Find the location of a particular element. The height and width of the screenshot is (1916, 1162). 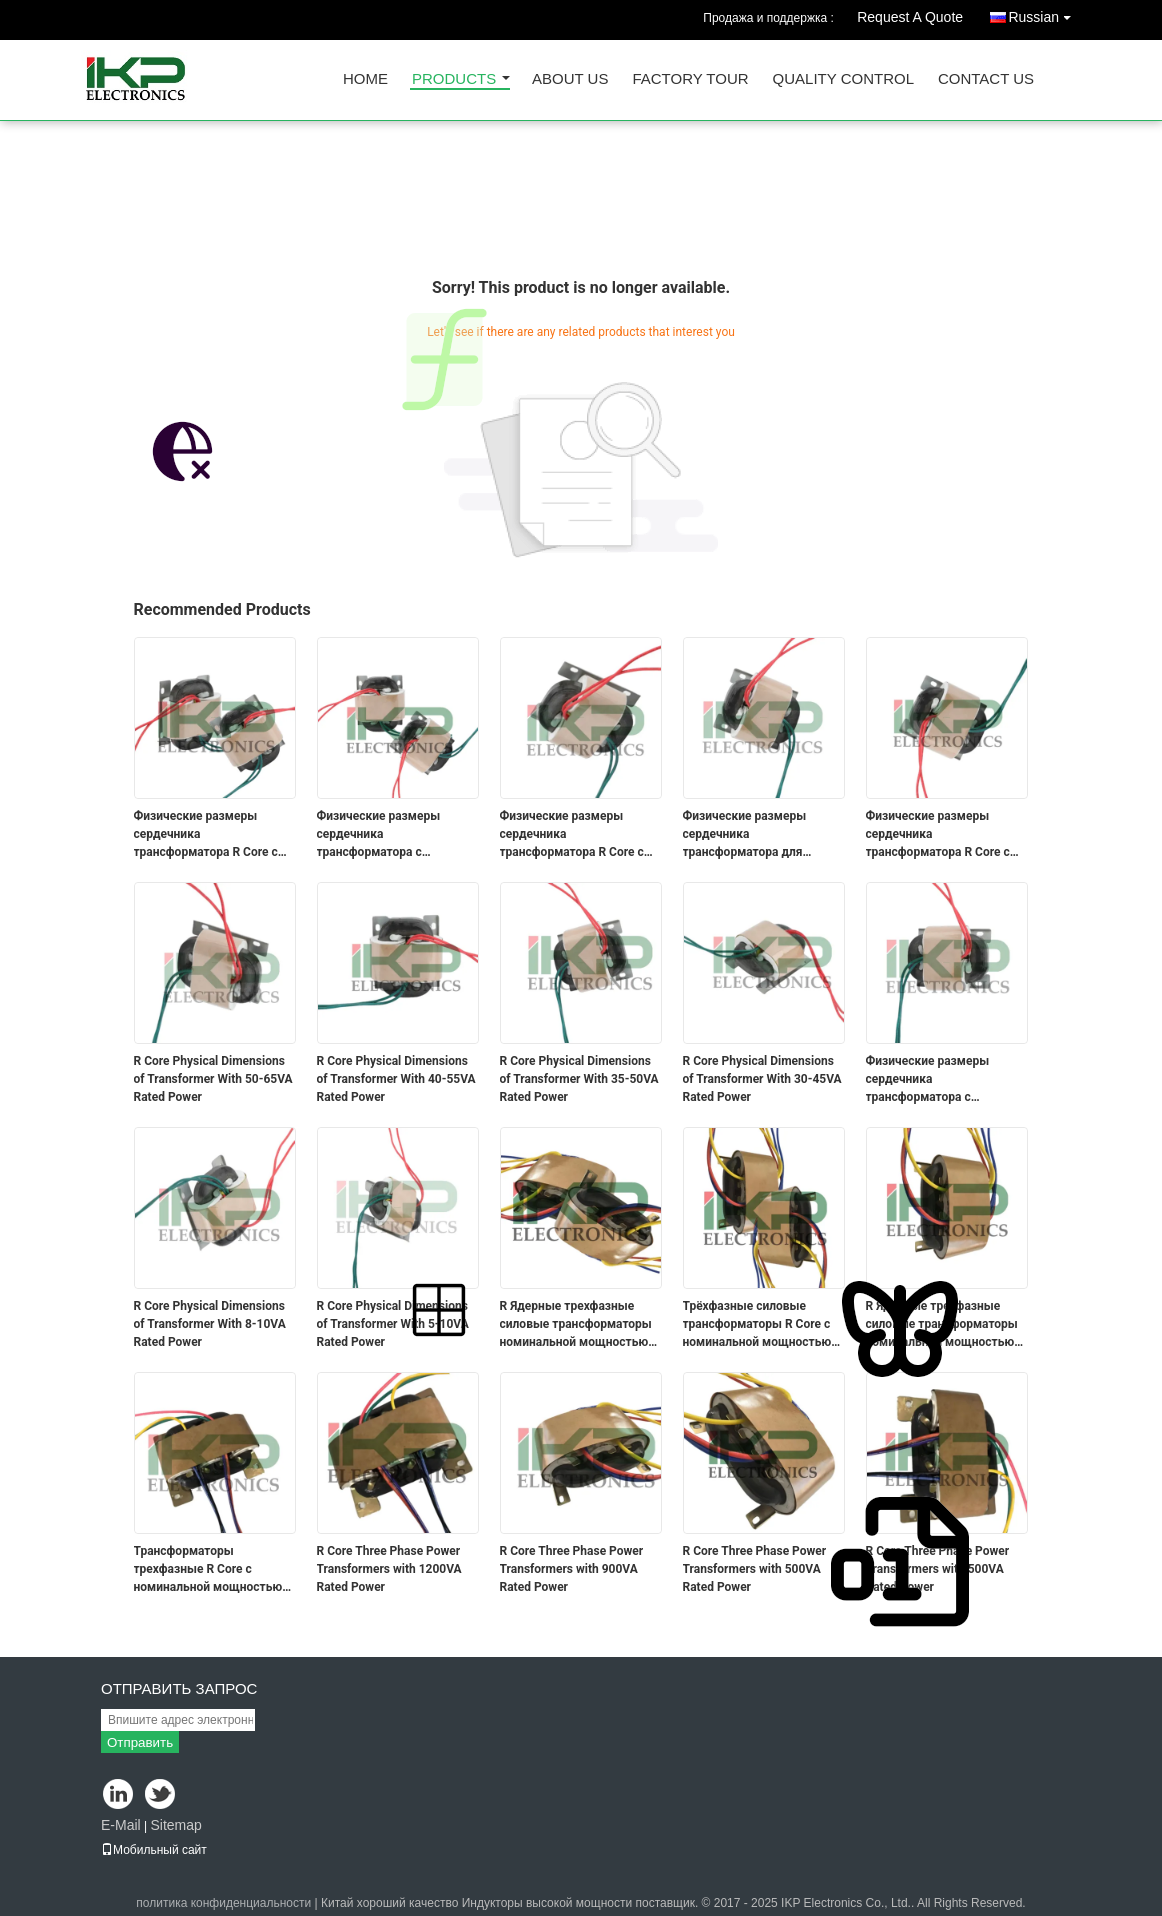

indicates a transformation or metamorphosis feature is located at coordinates (900, 1327).